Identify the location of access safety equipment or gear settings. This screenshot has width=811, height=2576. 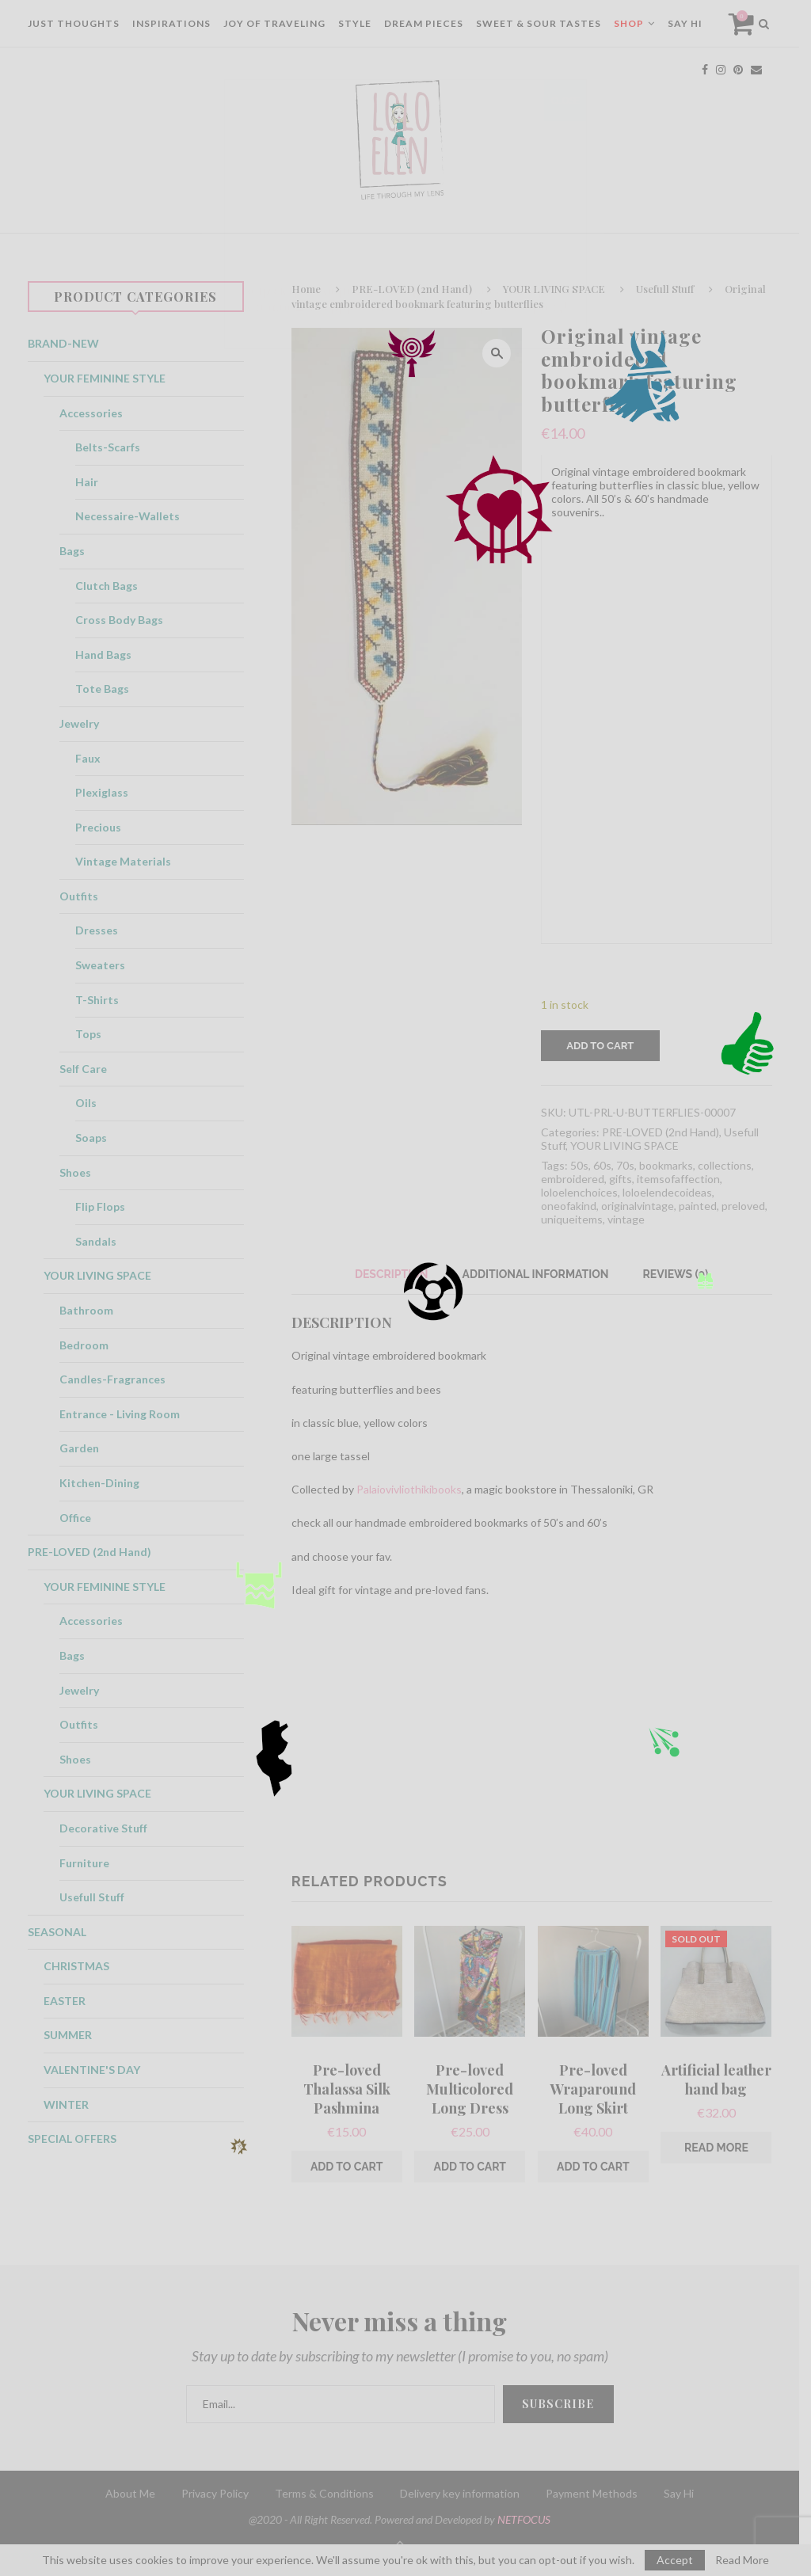
(705, 1280).